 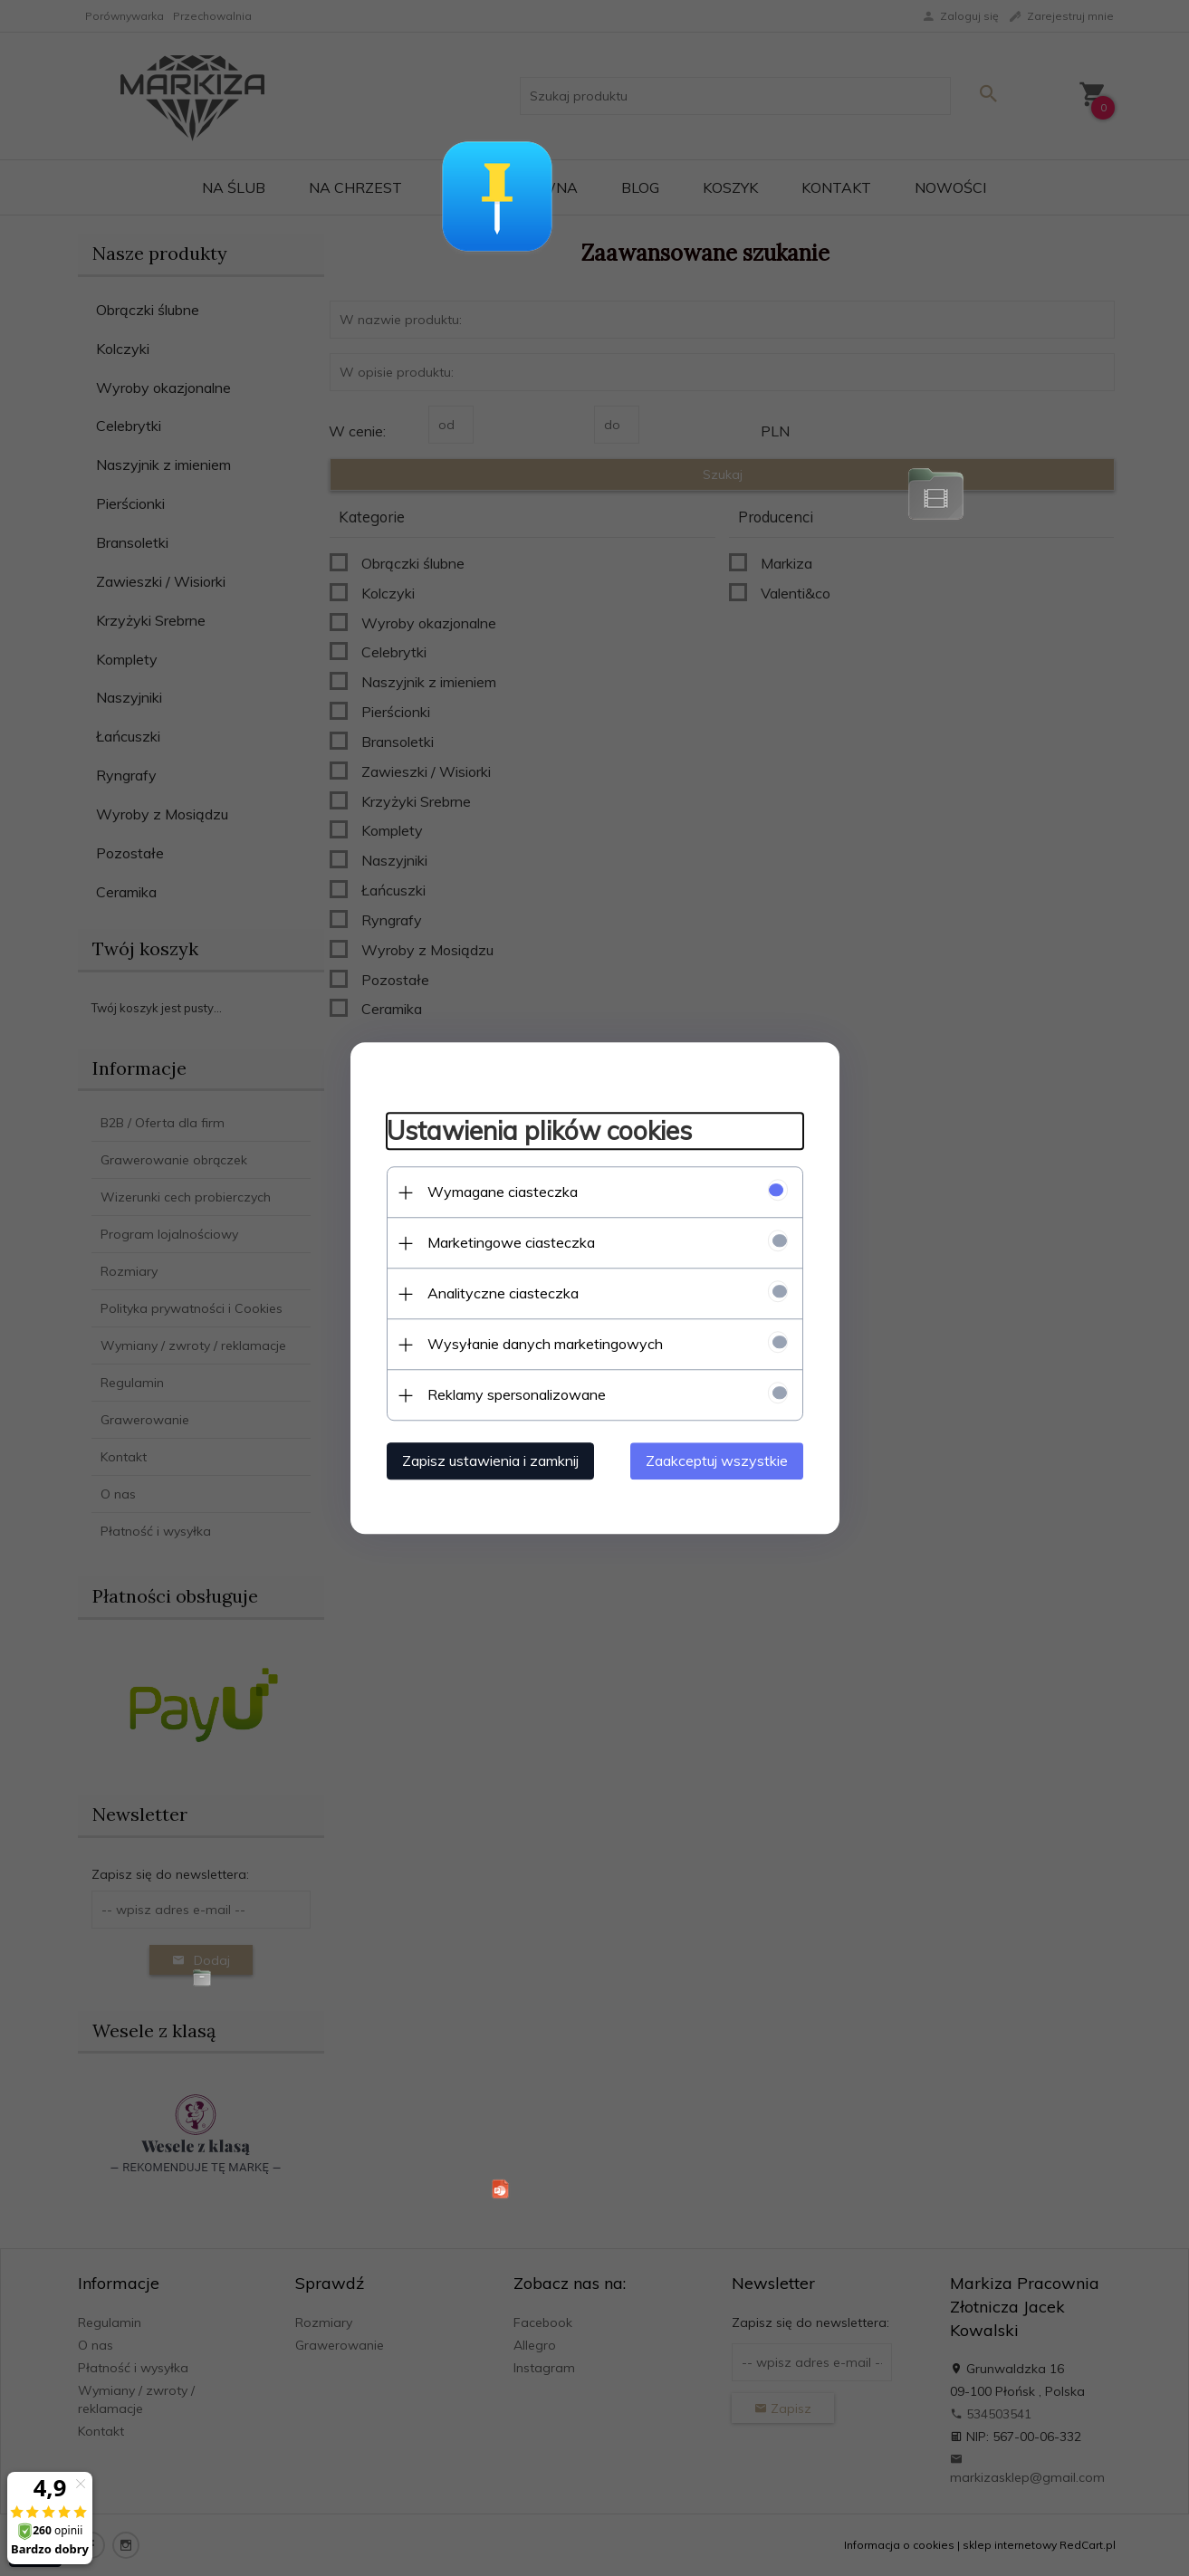 What do you see at coordinates (202, 1977) in the screenshot?
I see `open the file manager application` at bounding box center [202, 1977].